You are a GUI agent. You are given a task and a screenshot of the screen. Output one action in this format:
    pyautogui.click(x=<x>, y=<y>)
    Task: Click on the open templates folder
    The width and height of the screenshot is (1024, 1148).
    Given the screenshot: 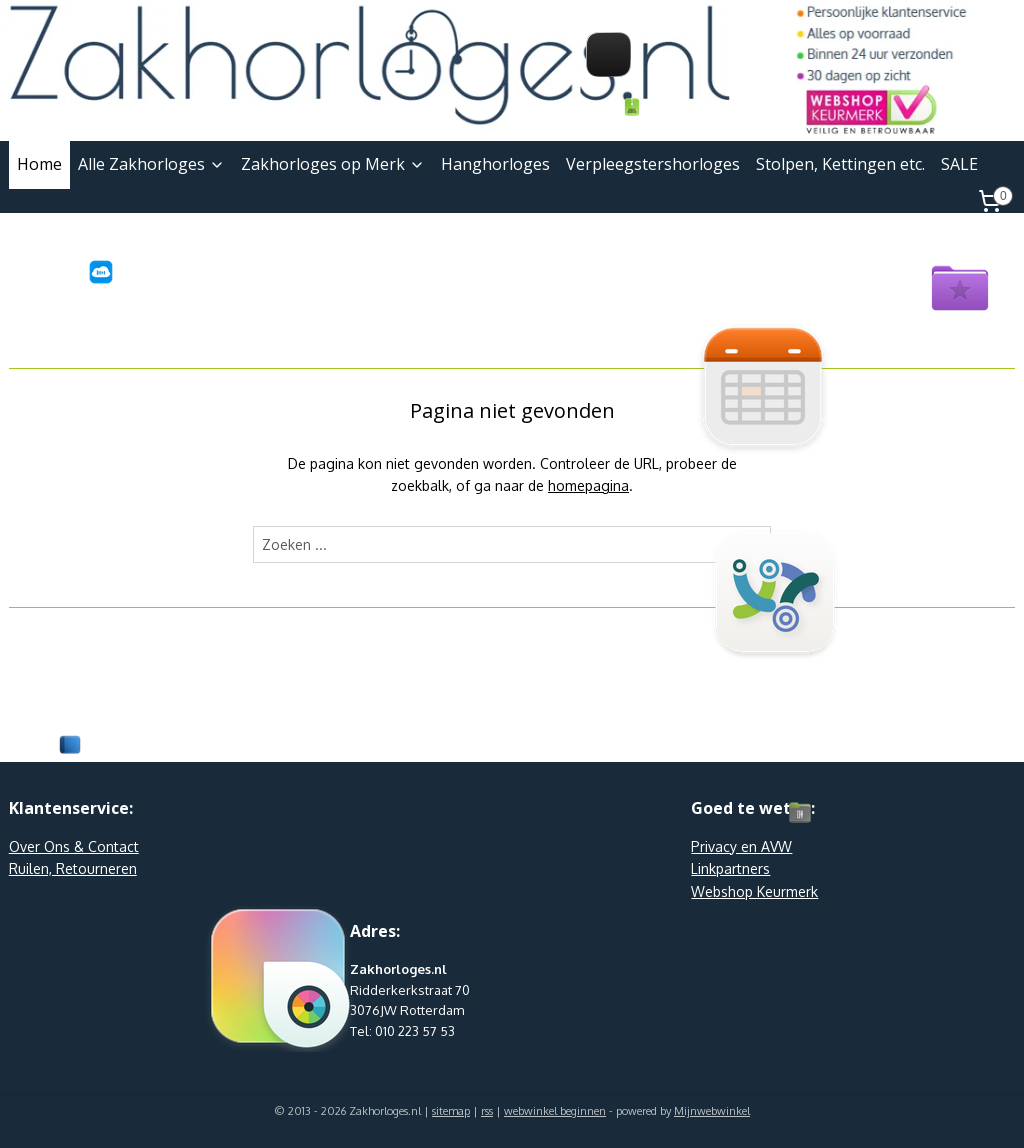 What is the action you would take?
    pyautogui.click(x=800, y=812)
    